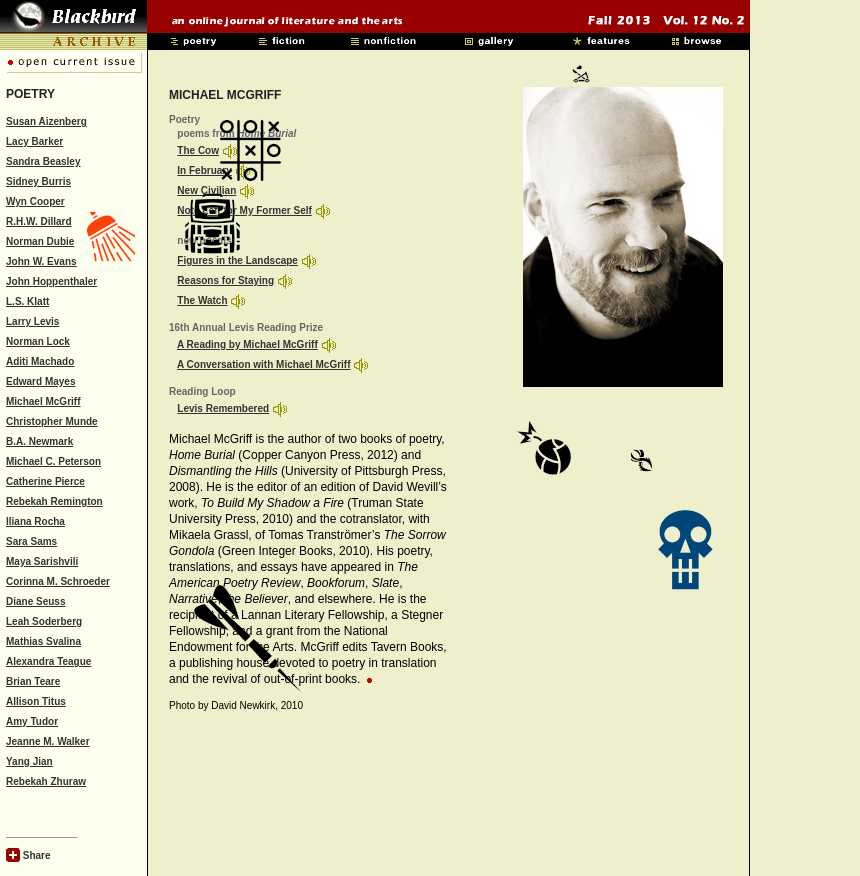  Describe the element at coordinates (248, 639) in the screenshot. I see `play darts or dart-themed game` at that location.